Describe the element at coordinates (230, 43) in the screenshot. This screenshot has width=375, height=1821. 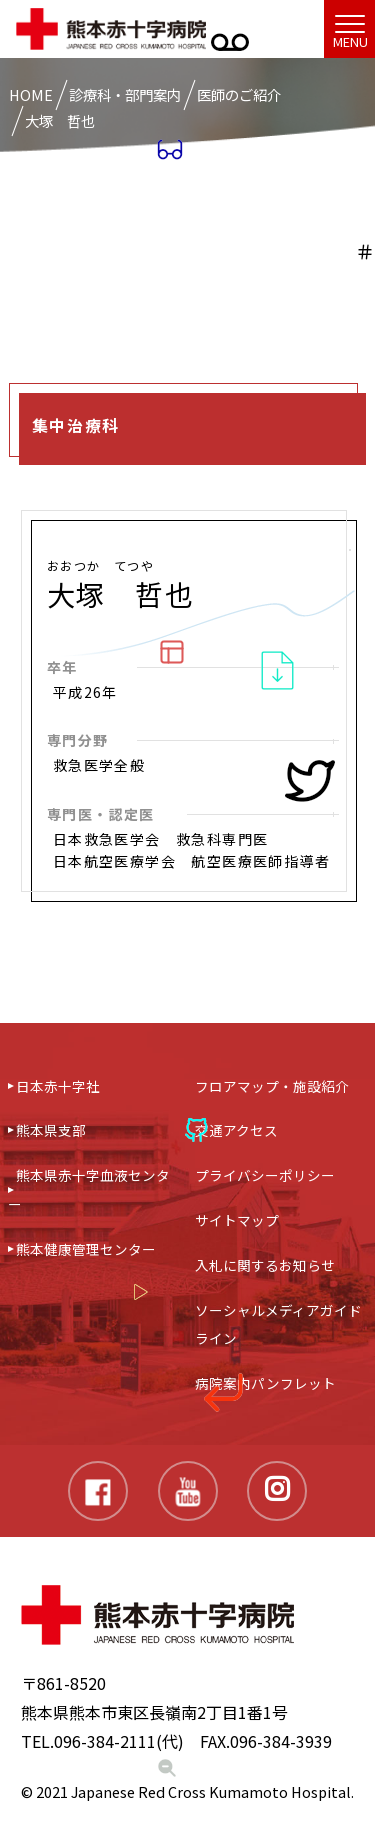
I see `access voicemail messages` at that location.